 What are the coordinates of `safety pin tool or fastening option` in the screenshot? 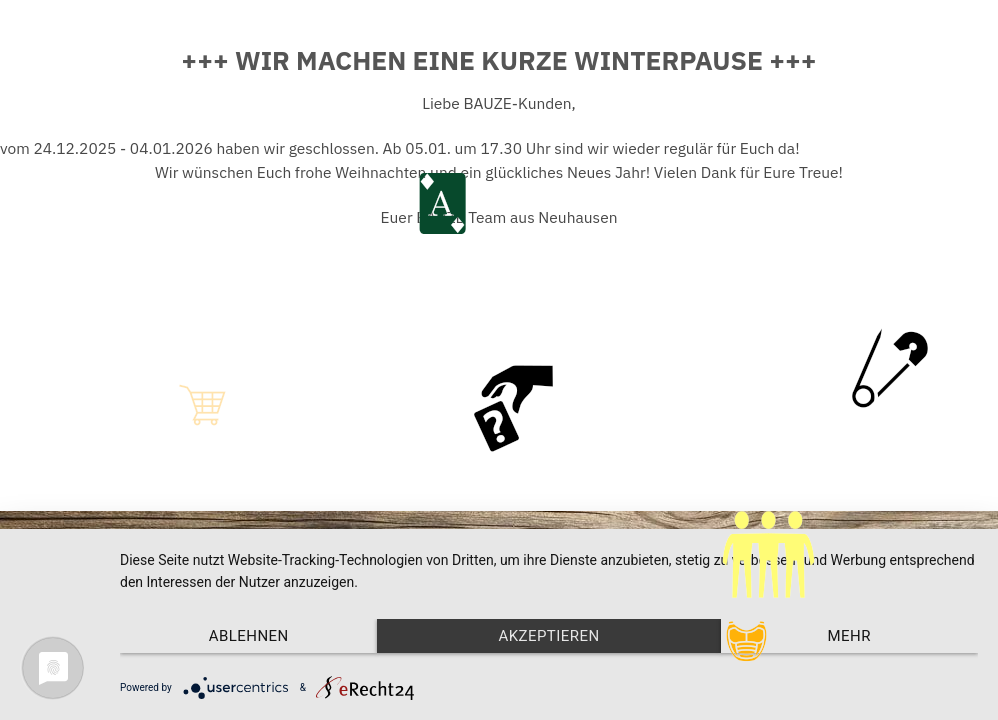 It's located at (890, 368).